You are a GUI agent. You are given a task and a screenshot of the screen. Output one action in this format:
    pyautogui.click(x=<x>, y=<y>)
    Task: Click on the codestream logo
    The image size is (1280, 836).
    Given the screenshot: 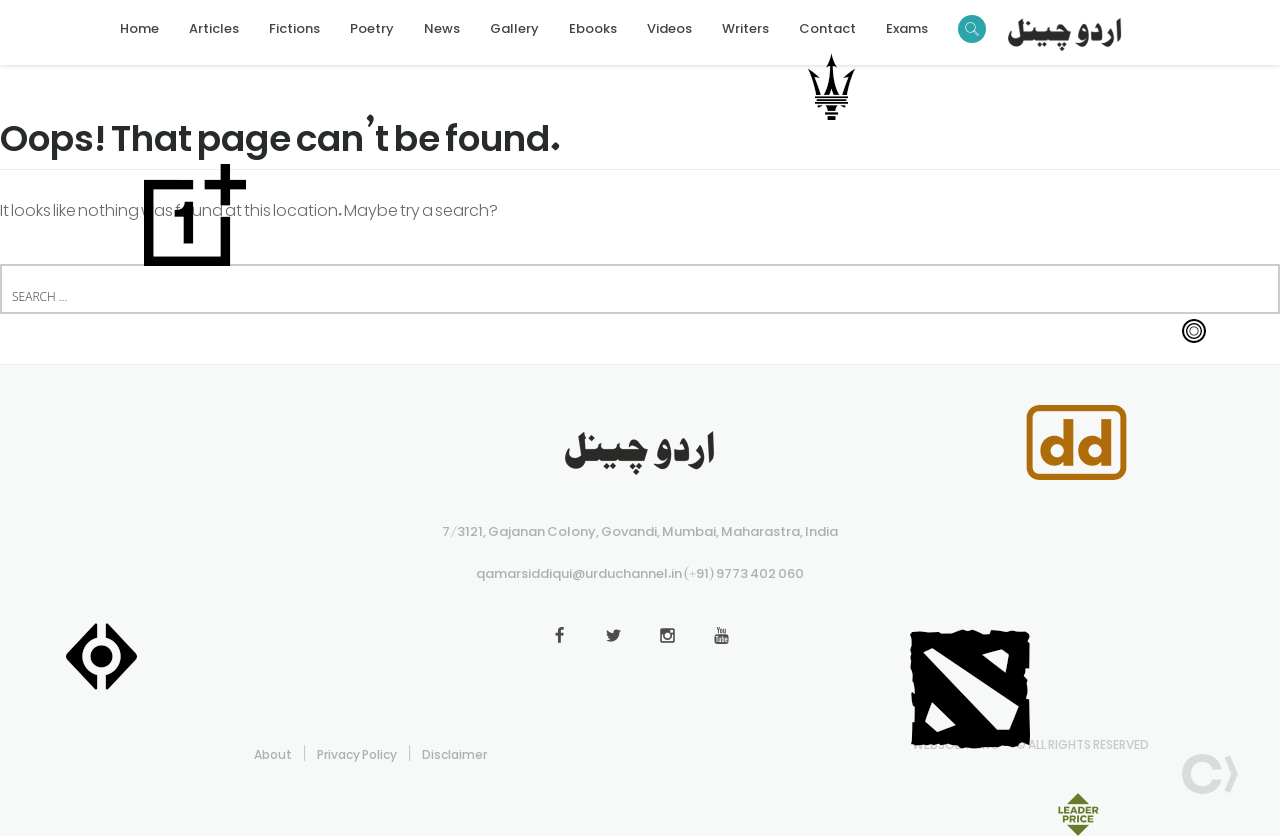 What is the action you would take?
    pyautogui.click(x=101, y=656)
    